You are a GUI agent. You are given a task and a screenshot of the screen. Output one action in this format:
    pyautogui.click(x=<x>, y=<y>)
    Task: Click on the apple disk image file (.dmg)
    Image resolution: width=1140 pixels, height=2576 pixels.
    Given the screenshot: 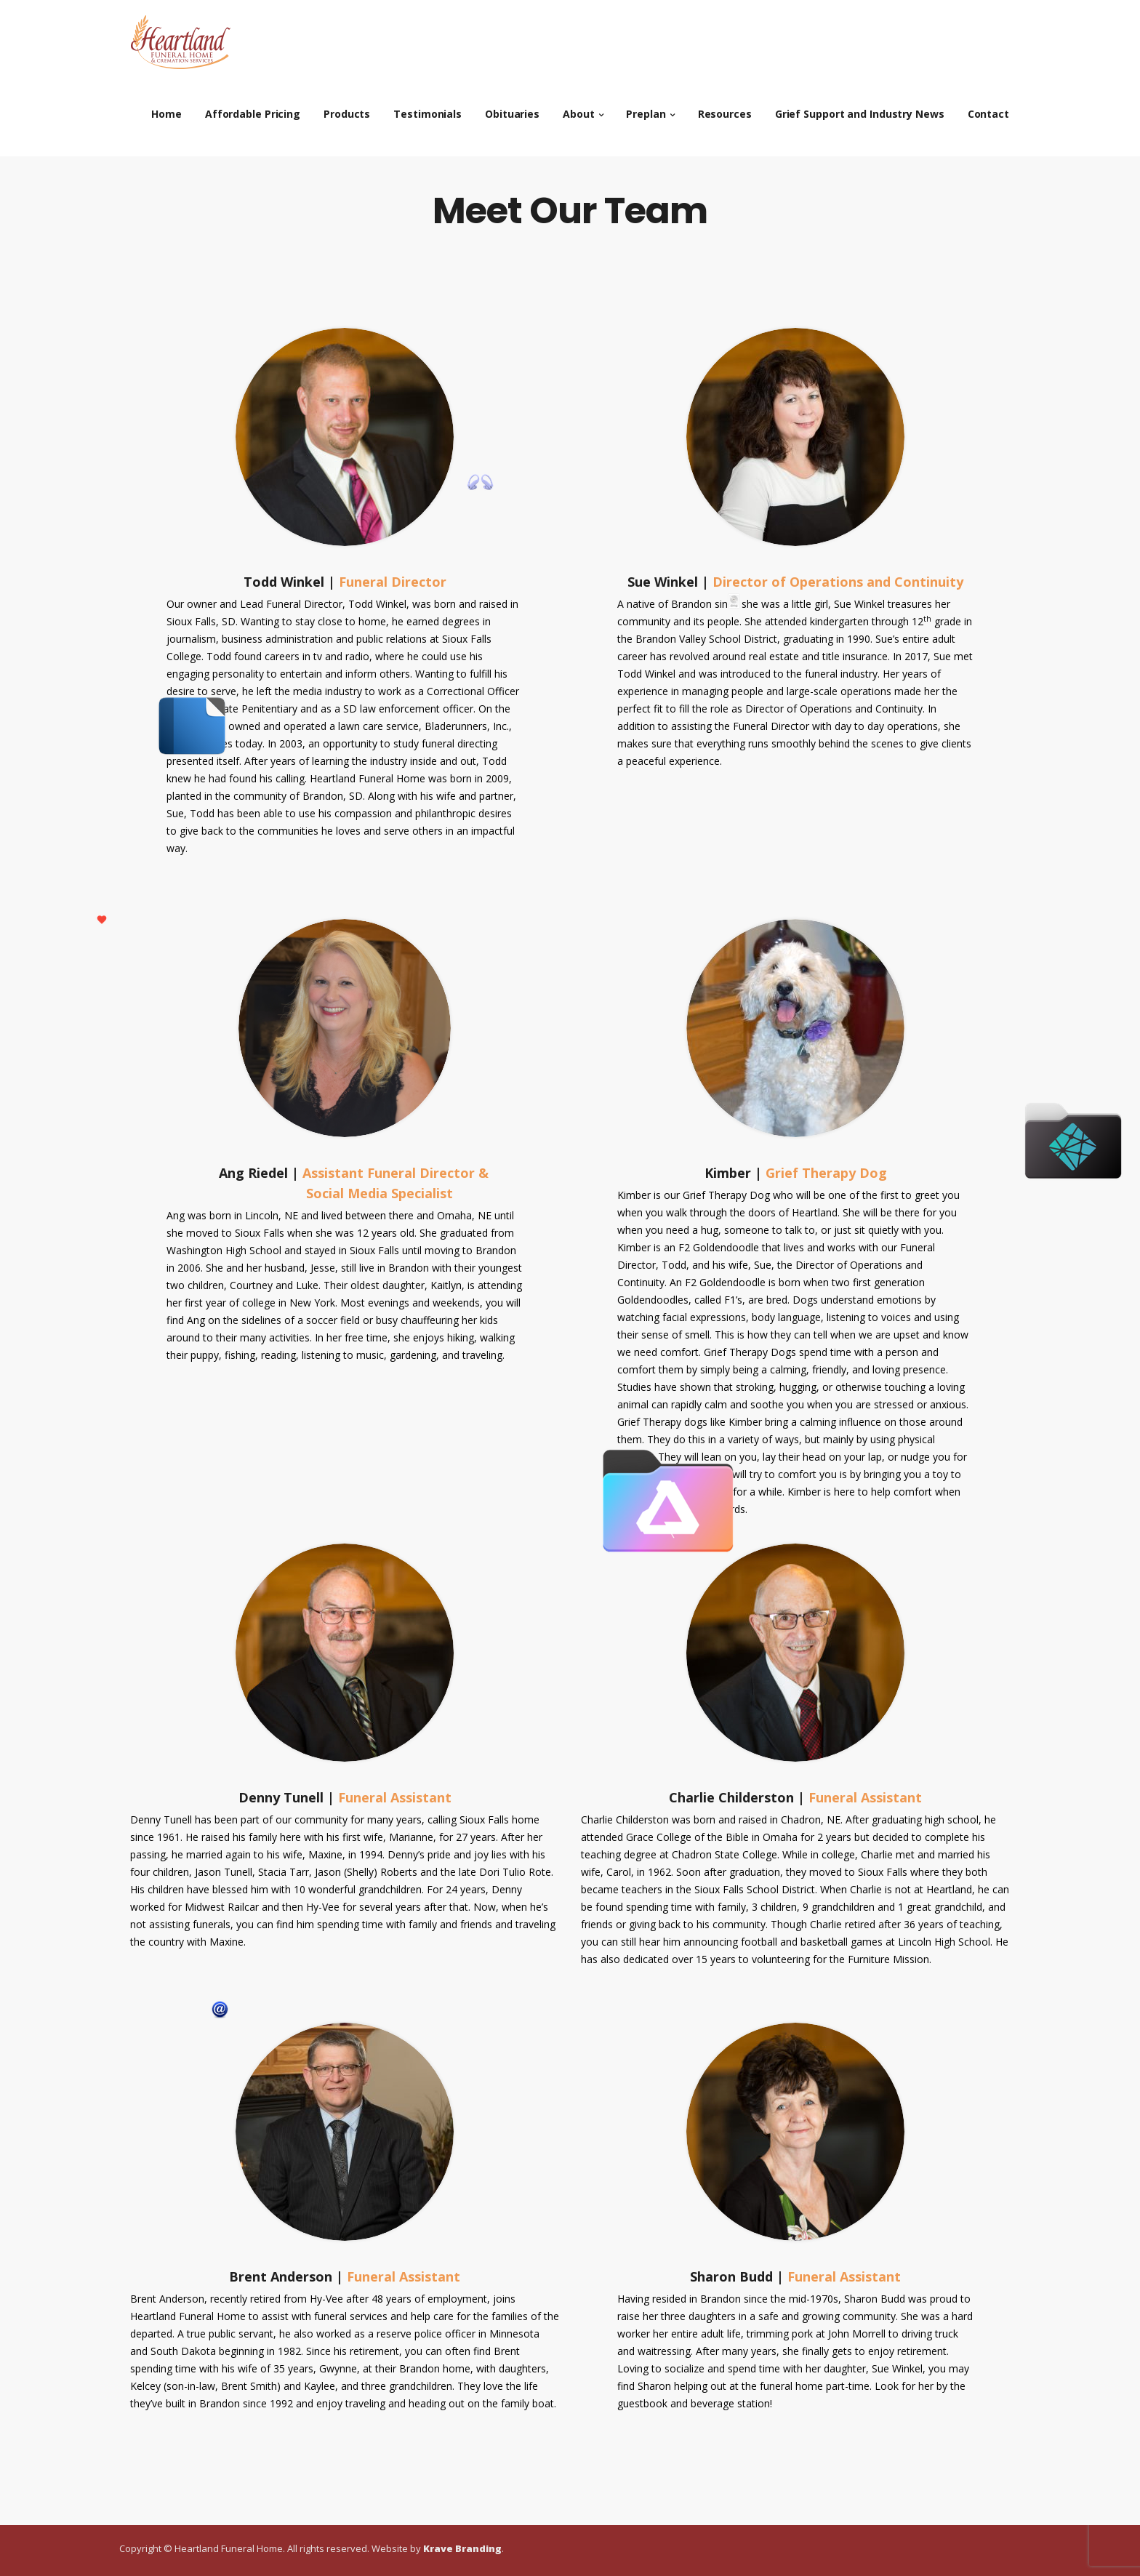 What is the action you would take?
    pyautogui.click(x=734, y=601)
    